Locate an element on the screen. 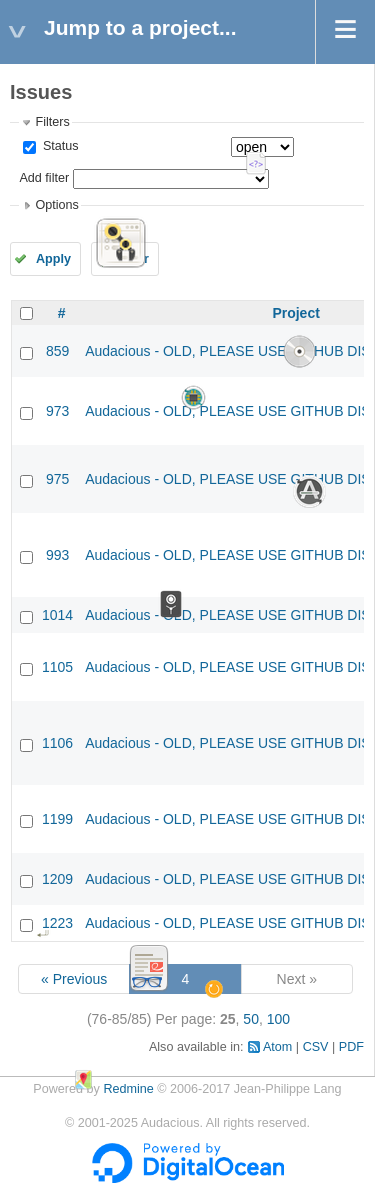  a geo+json geographic data file is located at coordinates (83, 1079).